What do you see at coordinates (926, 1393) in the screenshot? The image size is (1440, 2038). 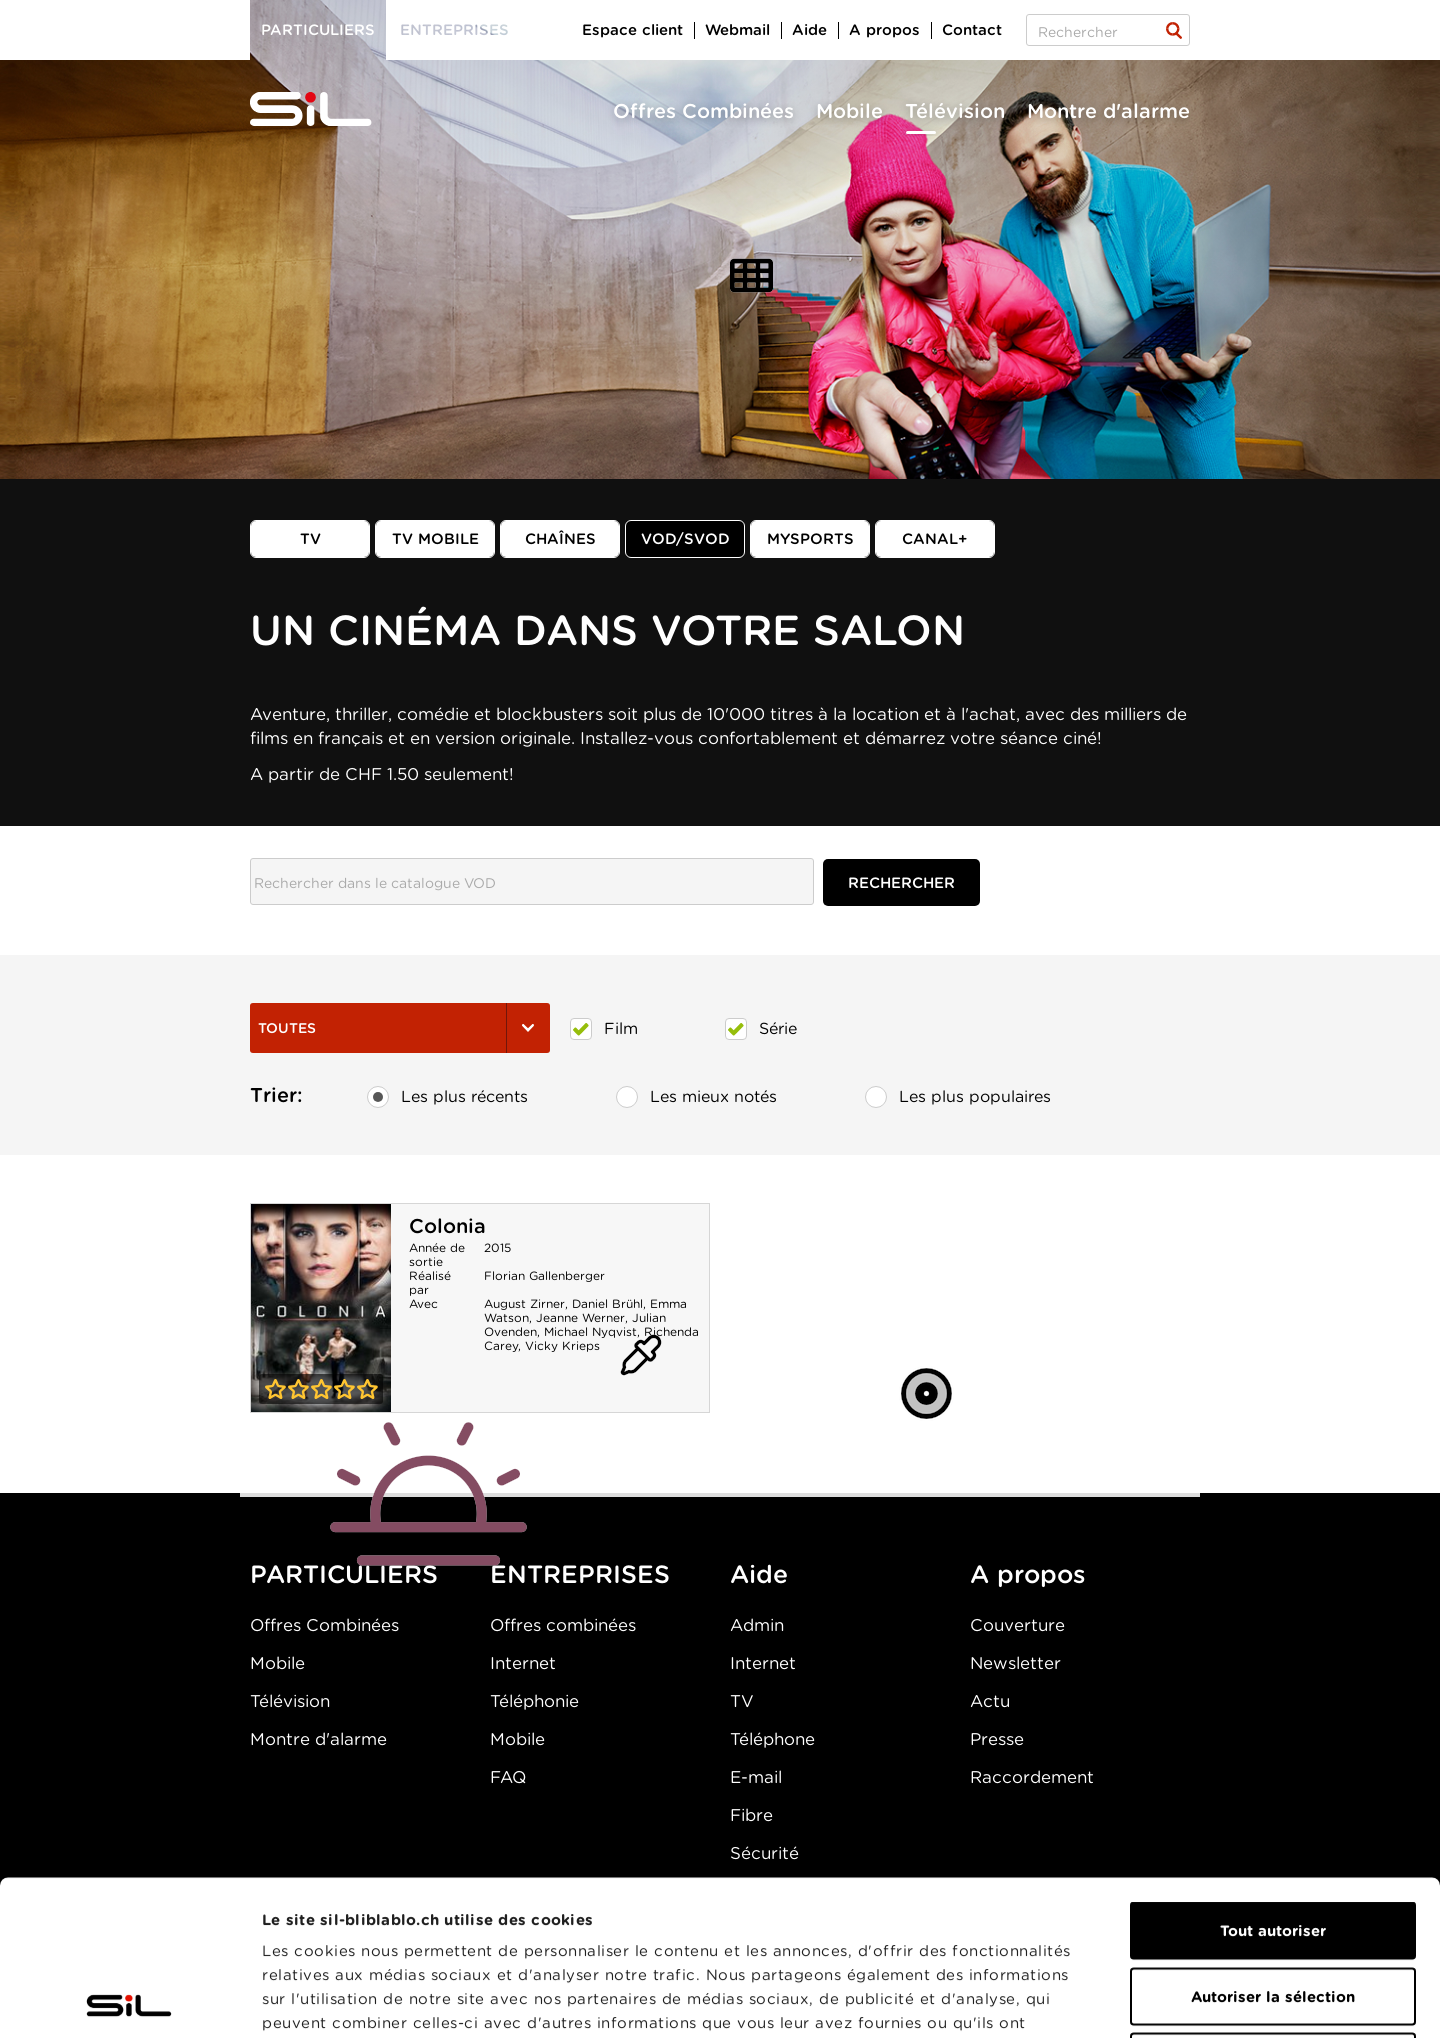 I see `browse music albums` at bounding box center [926, 1393].